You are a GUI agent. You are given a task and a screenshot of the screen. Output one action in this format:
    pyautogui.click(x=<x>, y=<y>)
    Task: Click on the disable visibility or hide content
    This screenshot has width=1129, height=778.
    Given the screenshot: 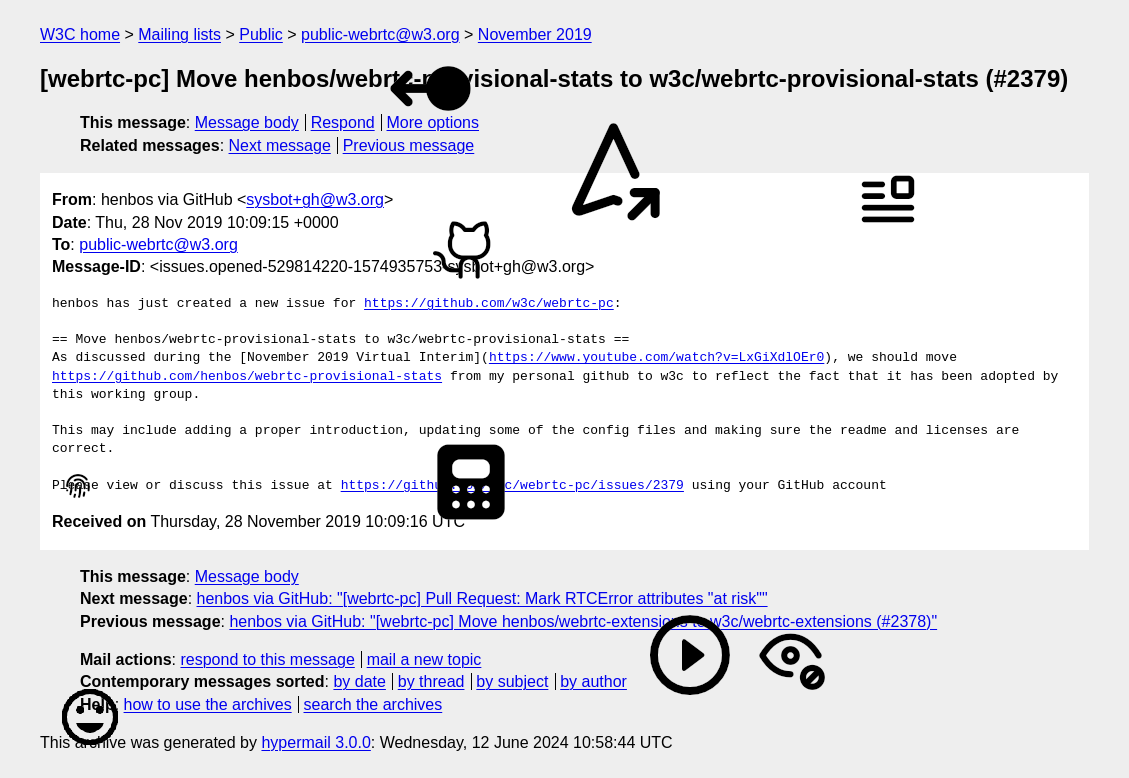 What is the action you would take?
    pyautogui.click(x=790, y=655)
    